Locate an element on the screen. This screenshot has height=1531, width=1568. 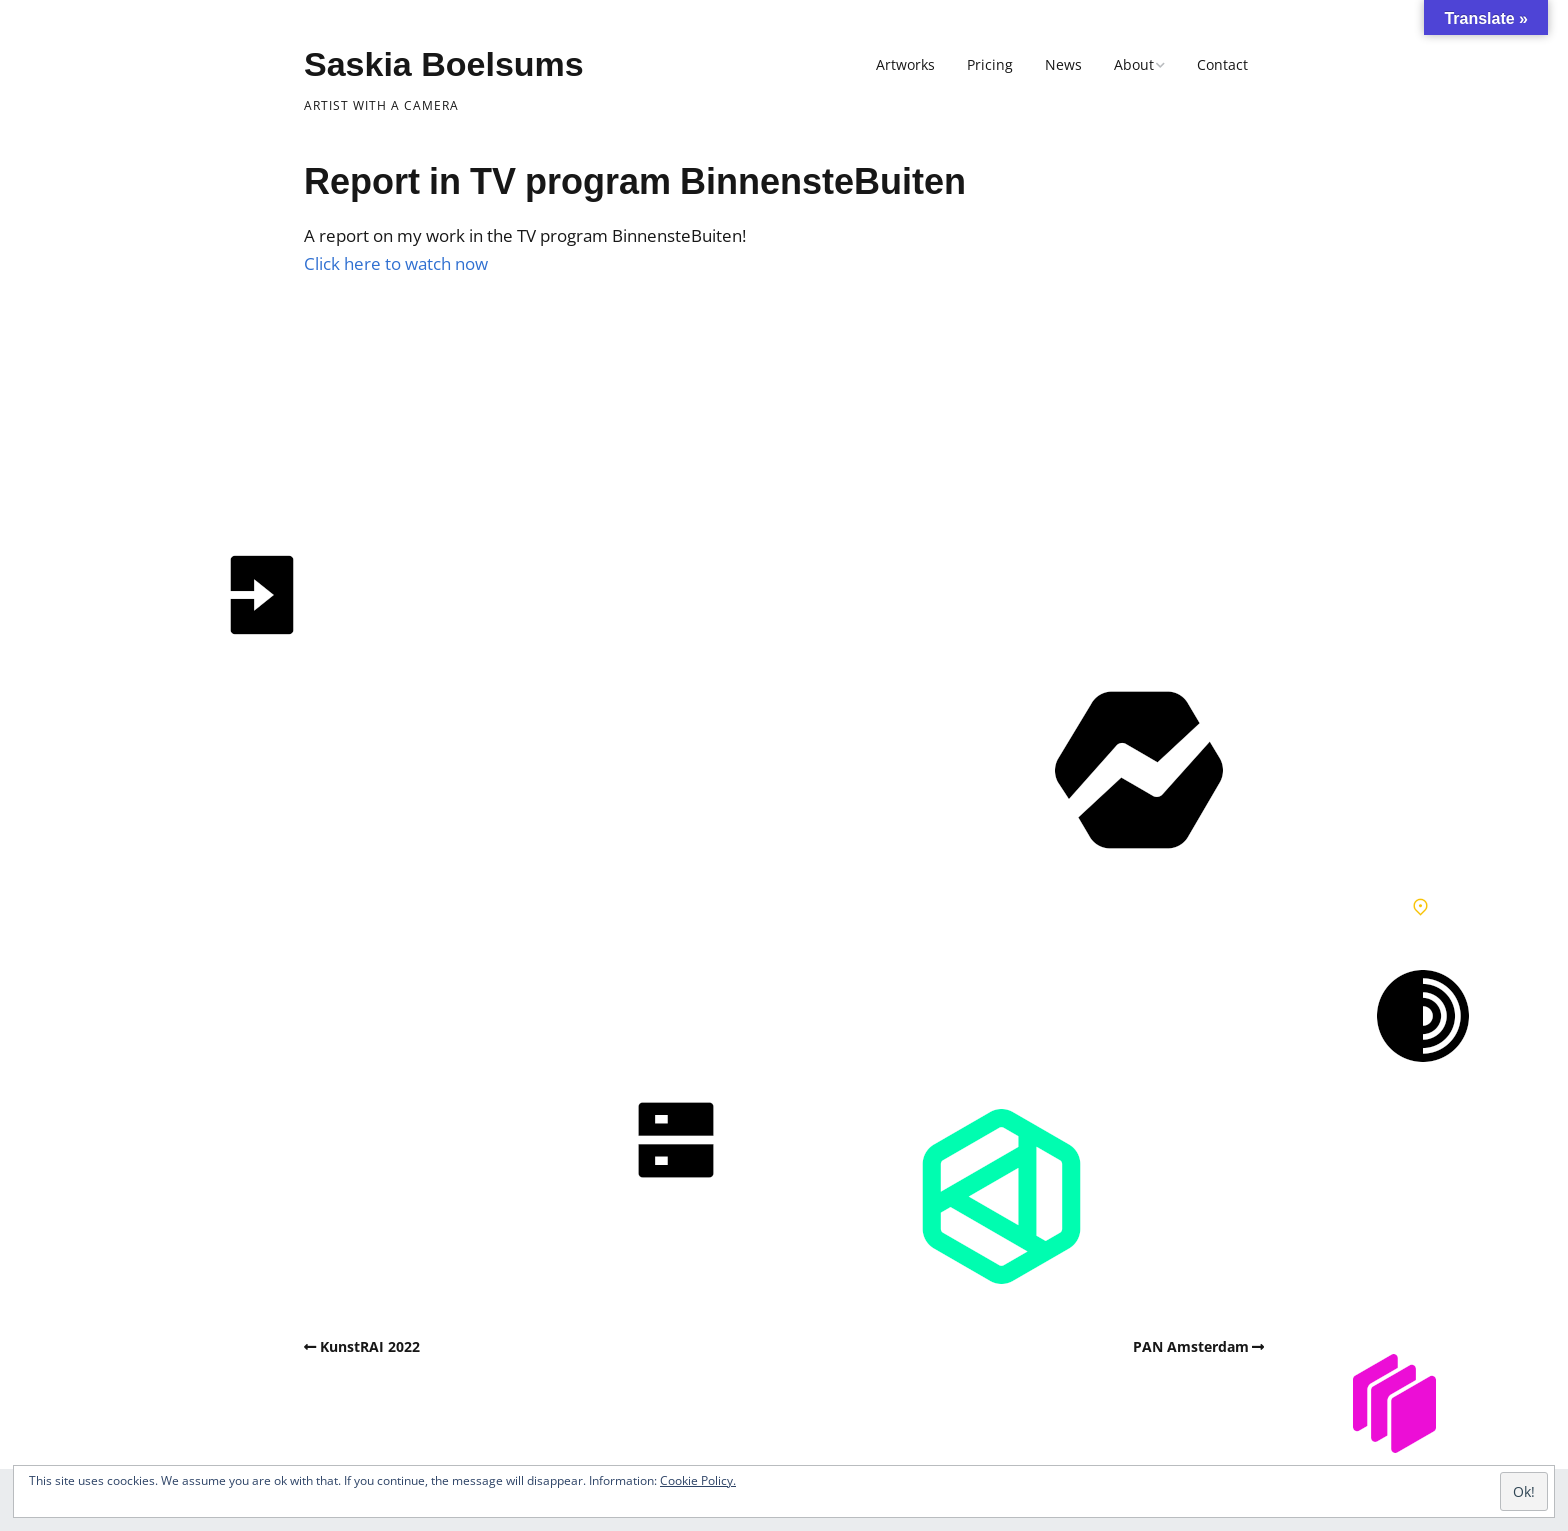
open Baremetrics dashboard is located at coordinates (1139, 770).